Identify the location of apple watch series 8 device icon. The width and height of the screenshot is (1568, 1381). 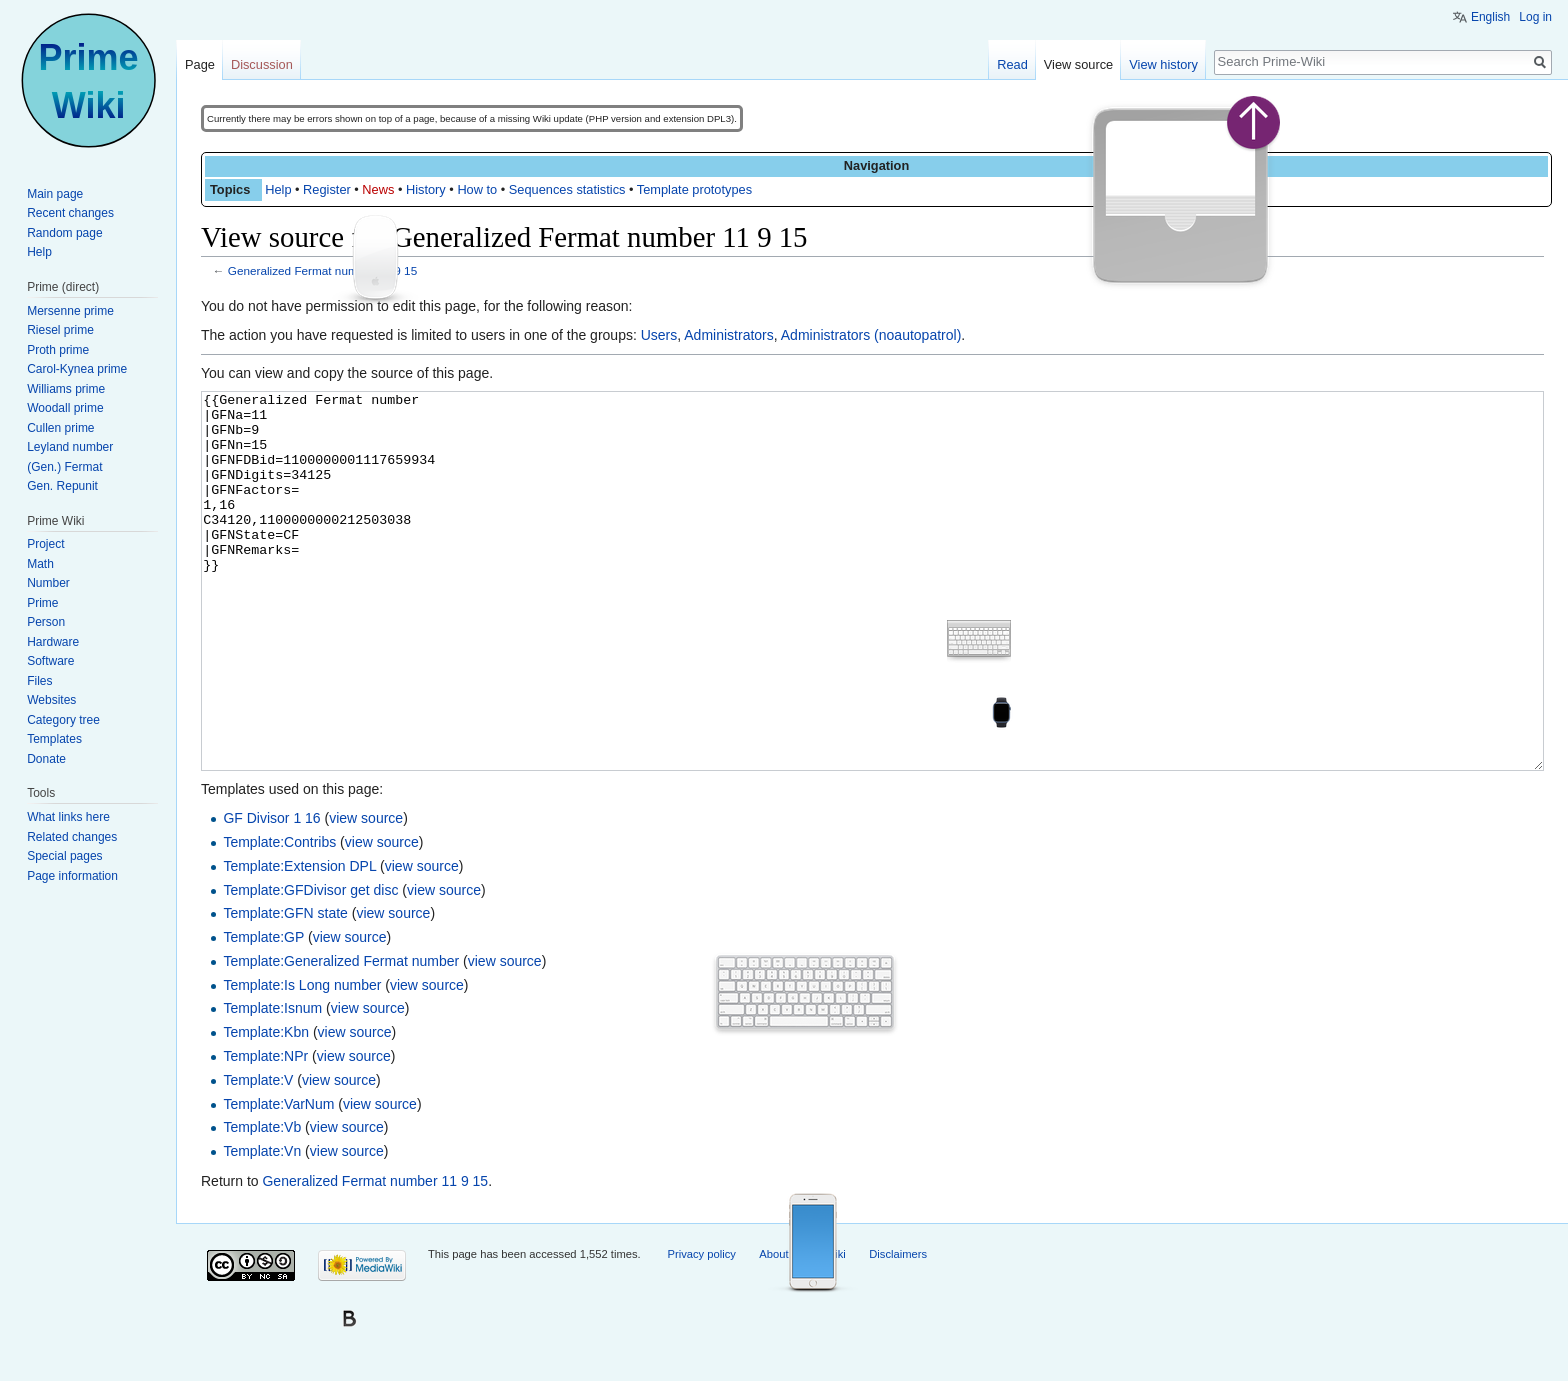
(1001, 712).